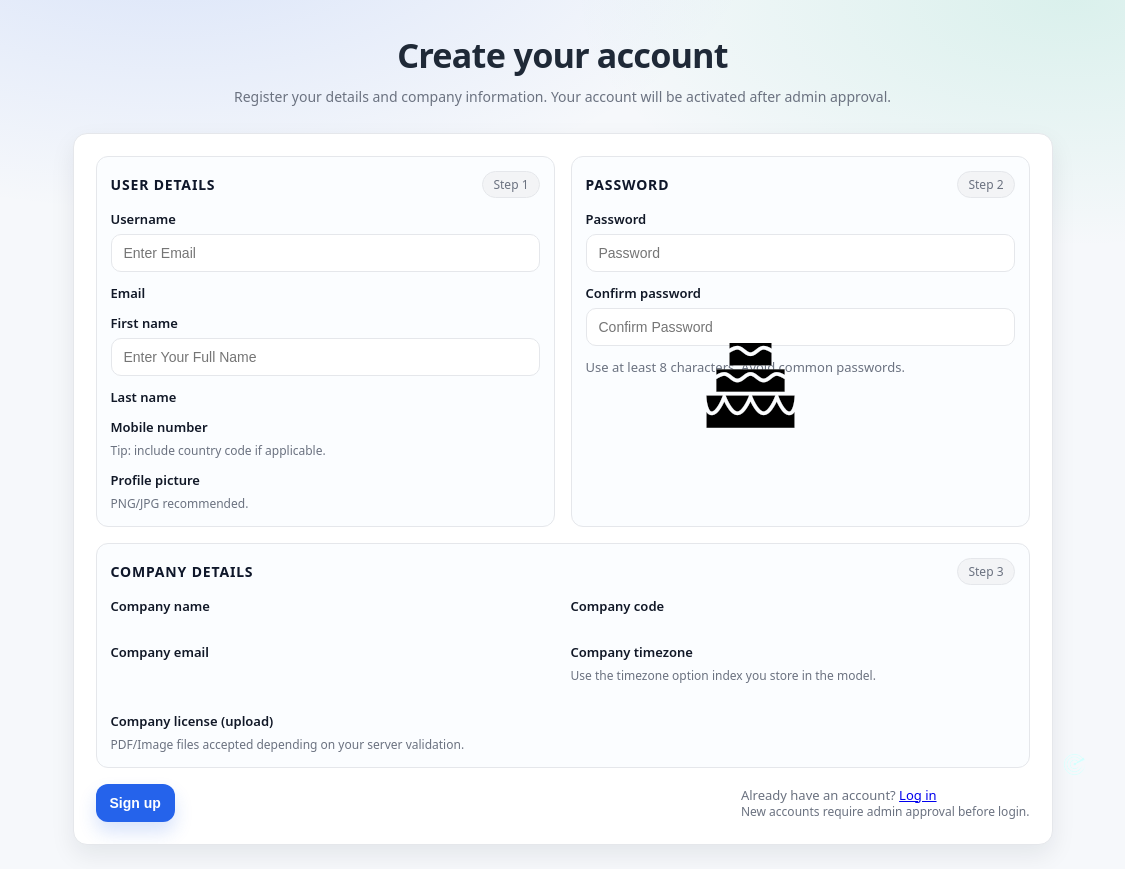 This screenshot has width=1125, height=869. I want to click on view cake or bakery options, so click(750, 380).